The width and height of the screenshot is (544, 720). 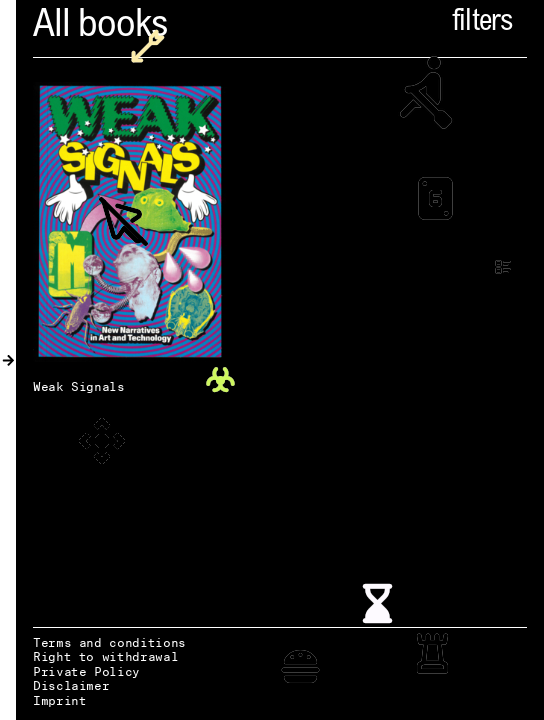 I want to click on indicates hazardous or biohazardous material warning, so click(x=220, y=380).